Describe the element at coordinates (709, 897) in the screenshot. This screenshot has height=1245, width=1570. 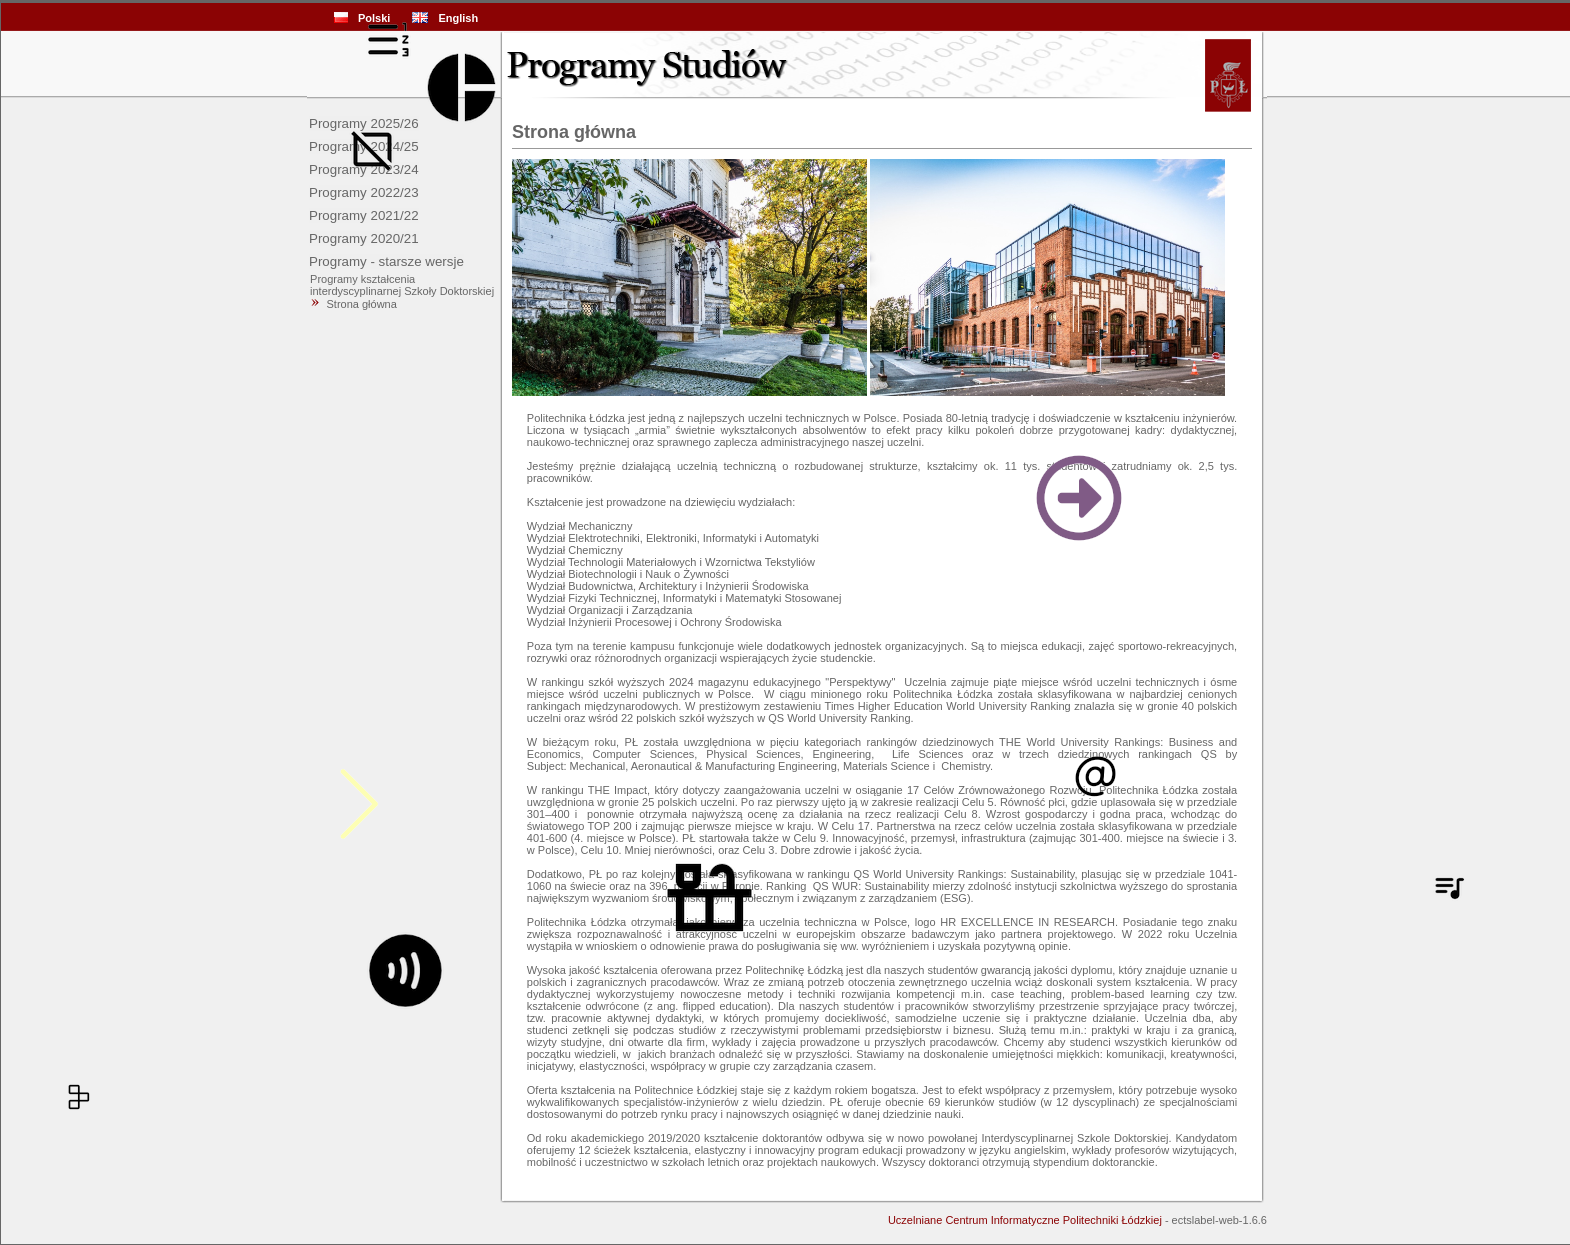
I see `browse kitchen countertop options` at that location.